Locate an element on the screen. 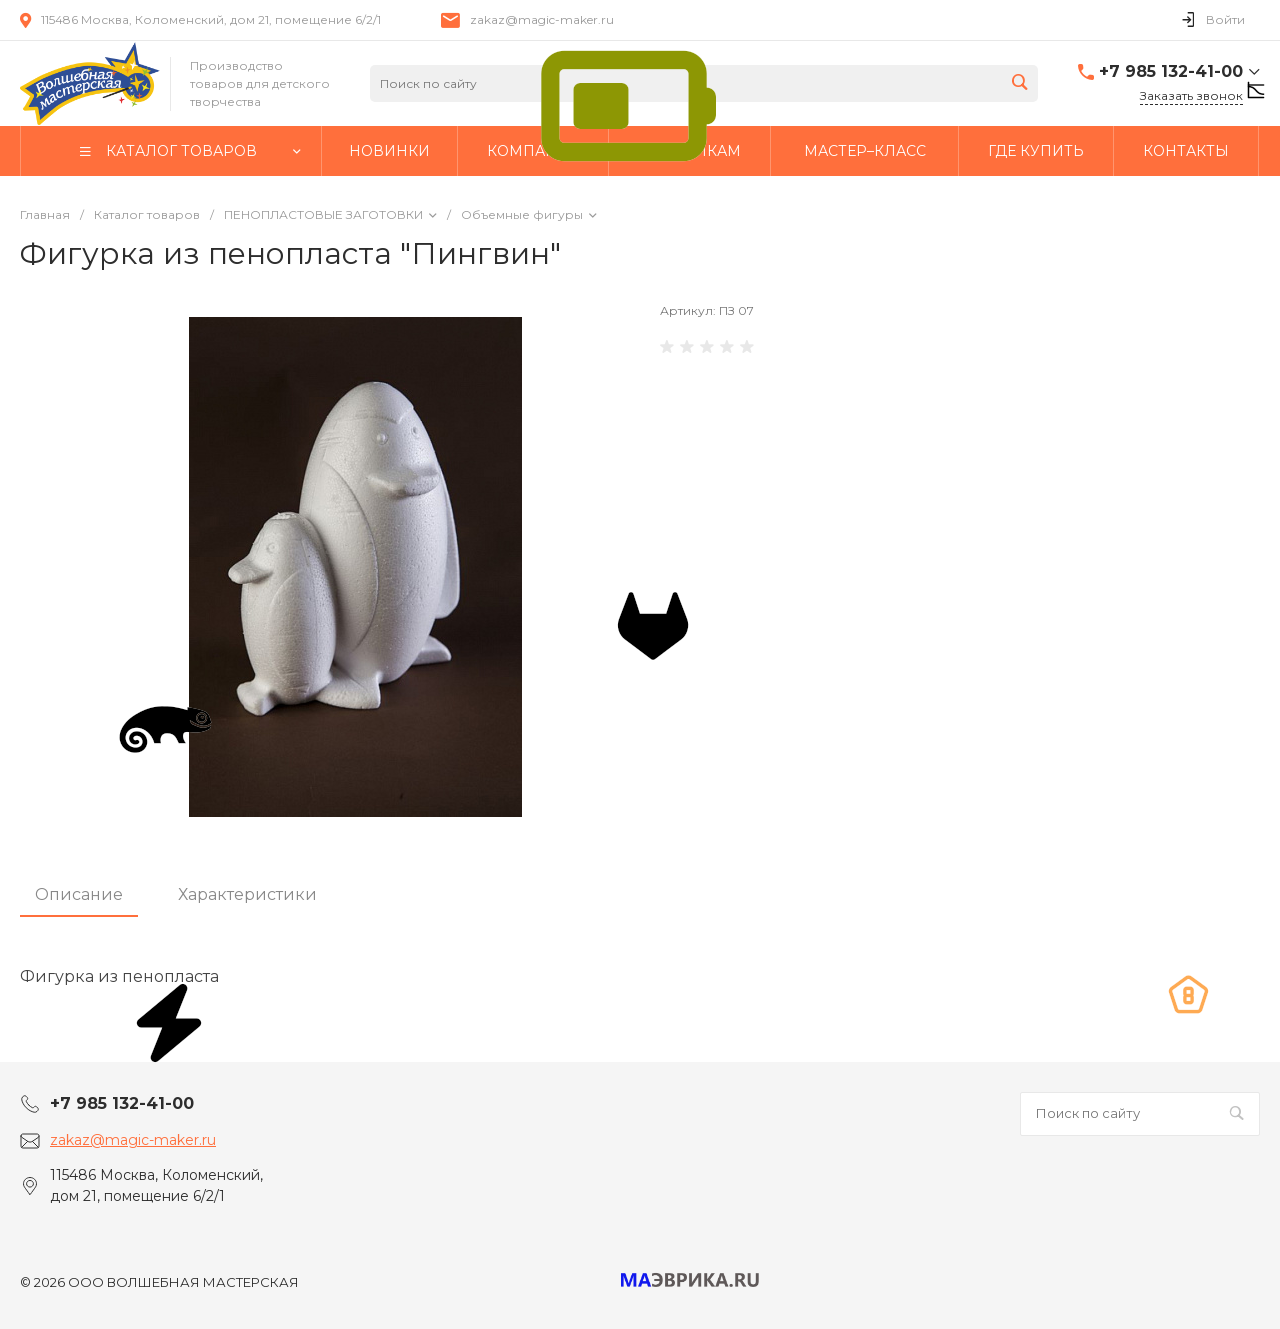 The width and height of the screenshot is (1280, 1329). indicates fast or instant action is located at coordinates (169, 1023).